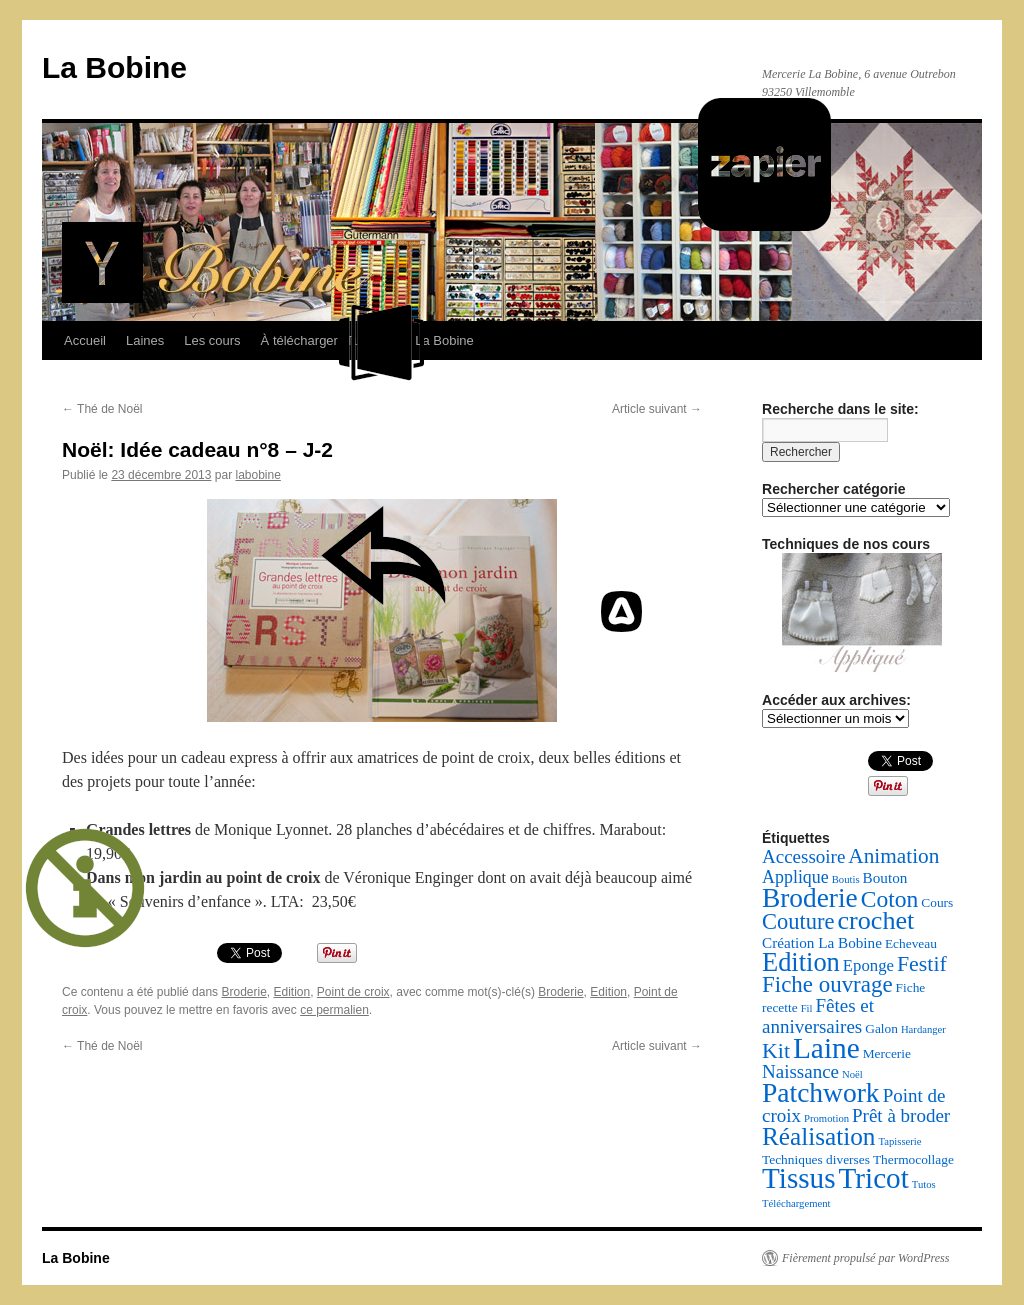 Image resolution: width=1024 pixels, height=1305 pixels. I want to click on AdonisJS framework logo, so click(621, 611).